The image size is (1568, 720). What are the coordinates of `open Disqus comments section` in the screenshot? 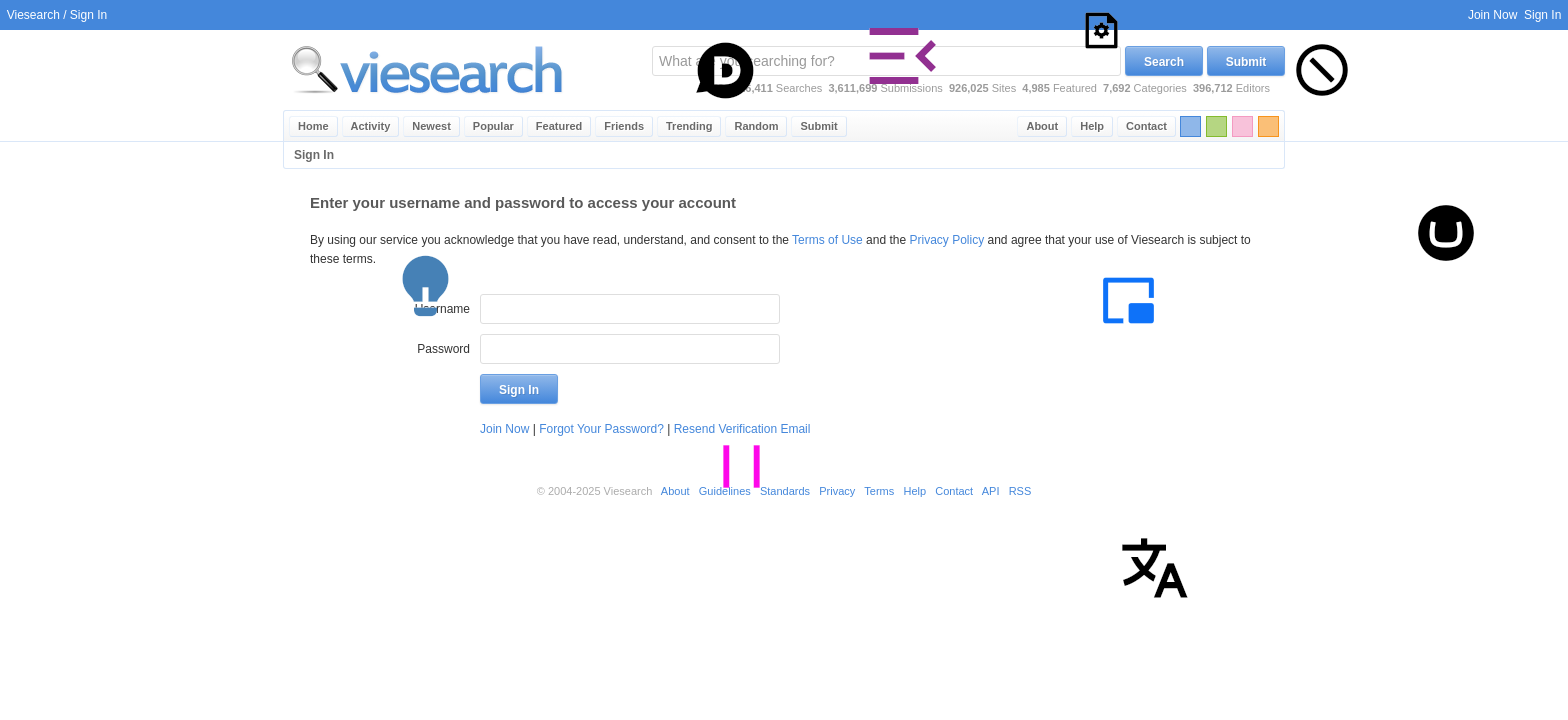 It's located at (725, 70).